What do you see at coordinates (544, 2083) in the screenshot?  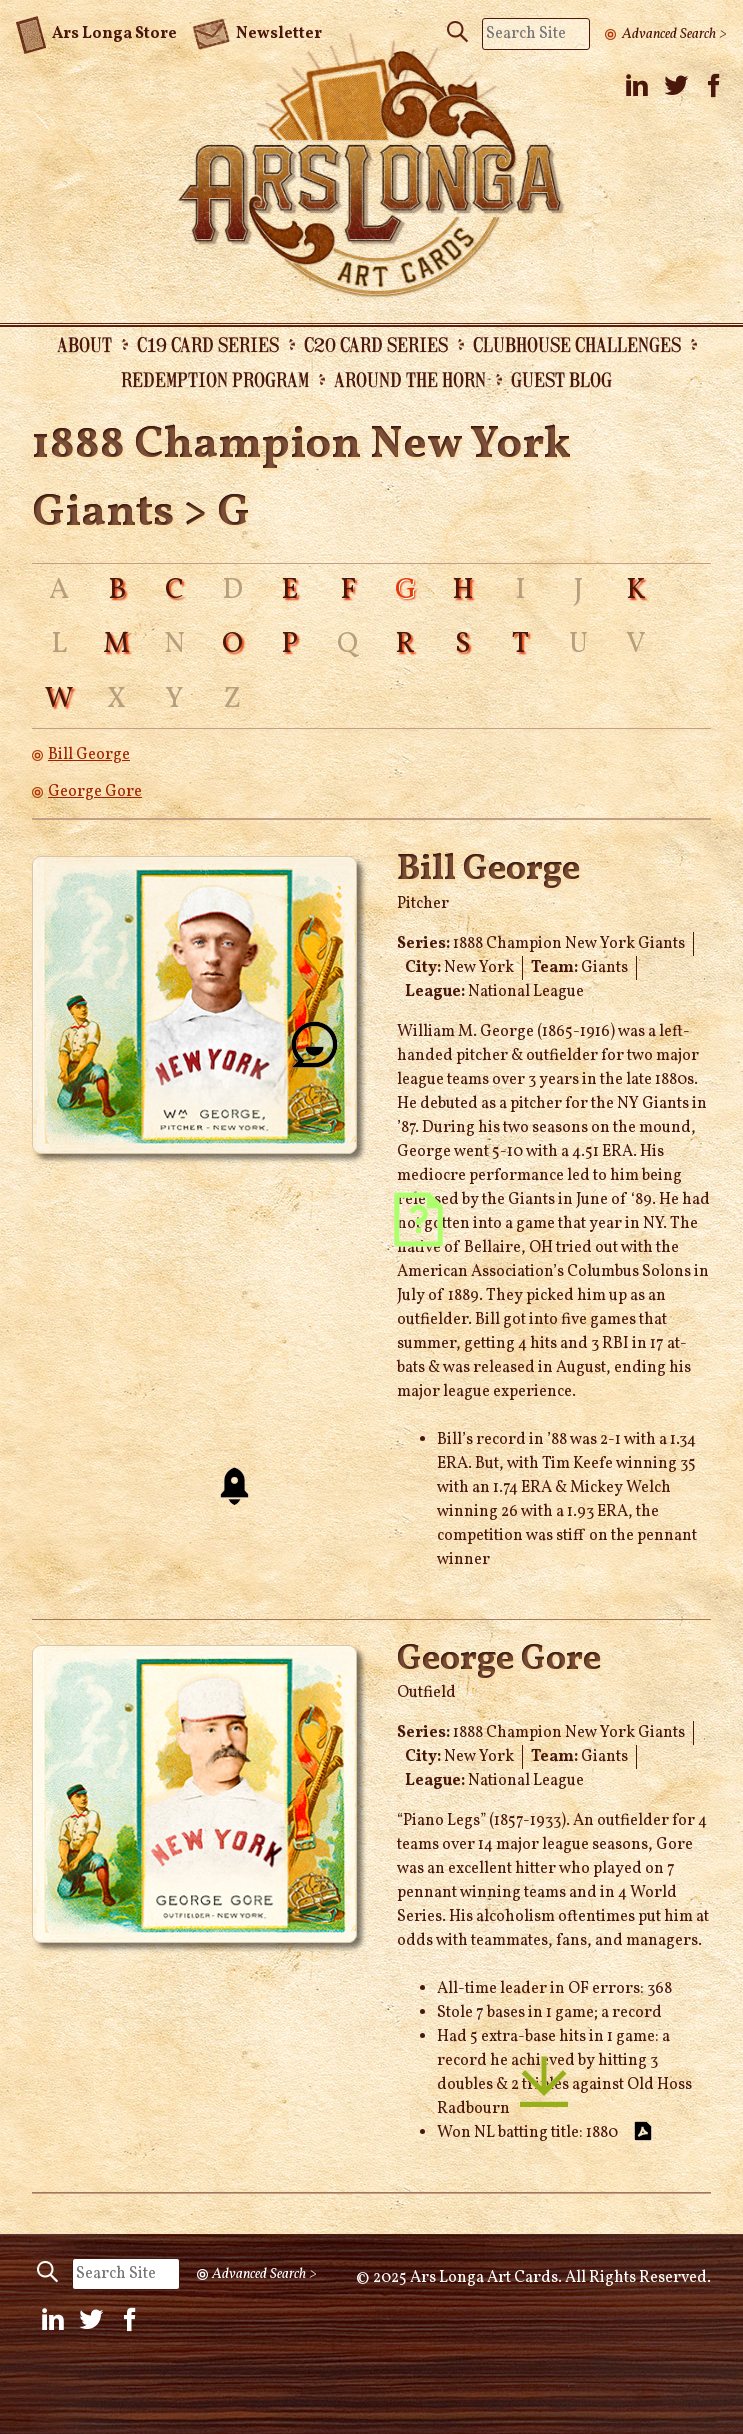 I see `download a file or document` at bounding box center [544, 2083].